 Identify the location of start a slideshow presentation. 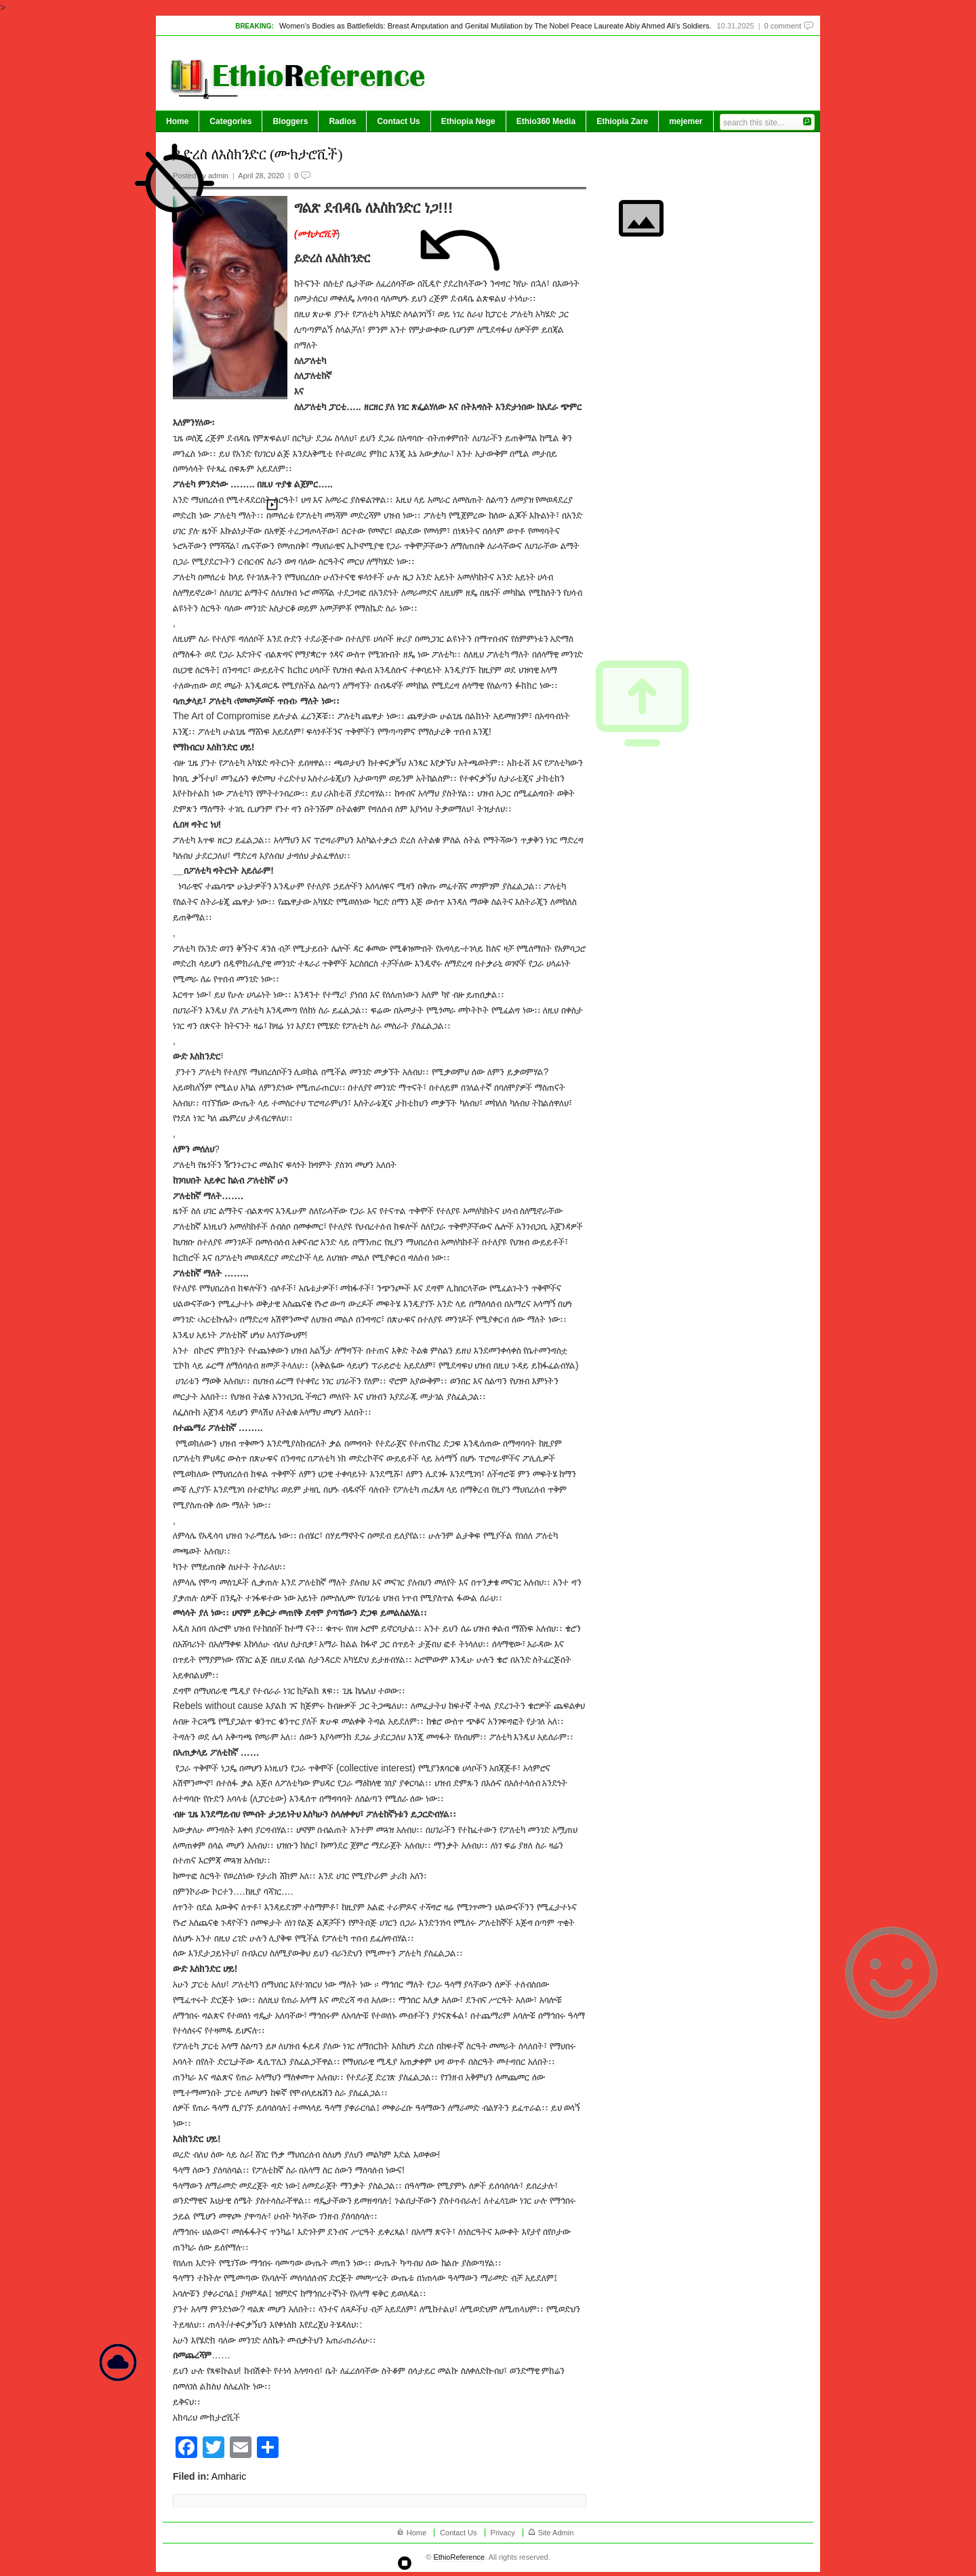
(272, 504).